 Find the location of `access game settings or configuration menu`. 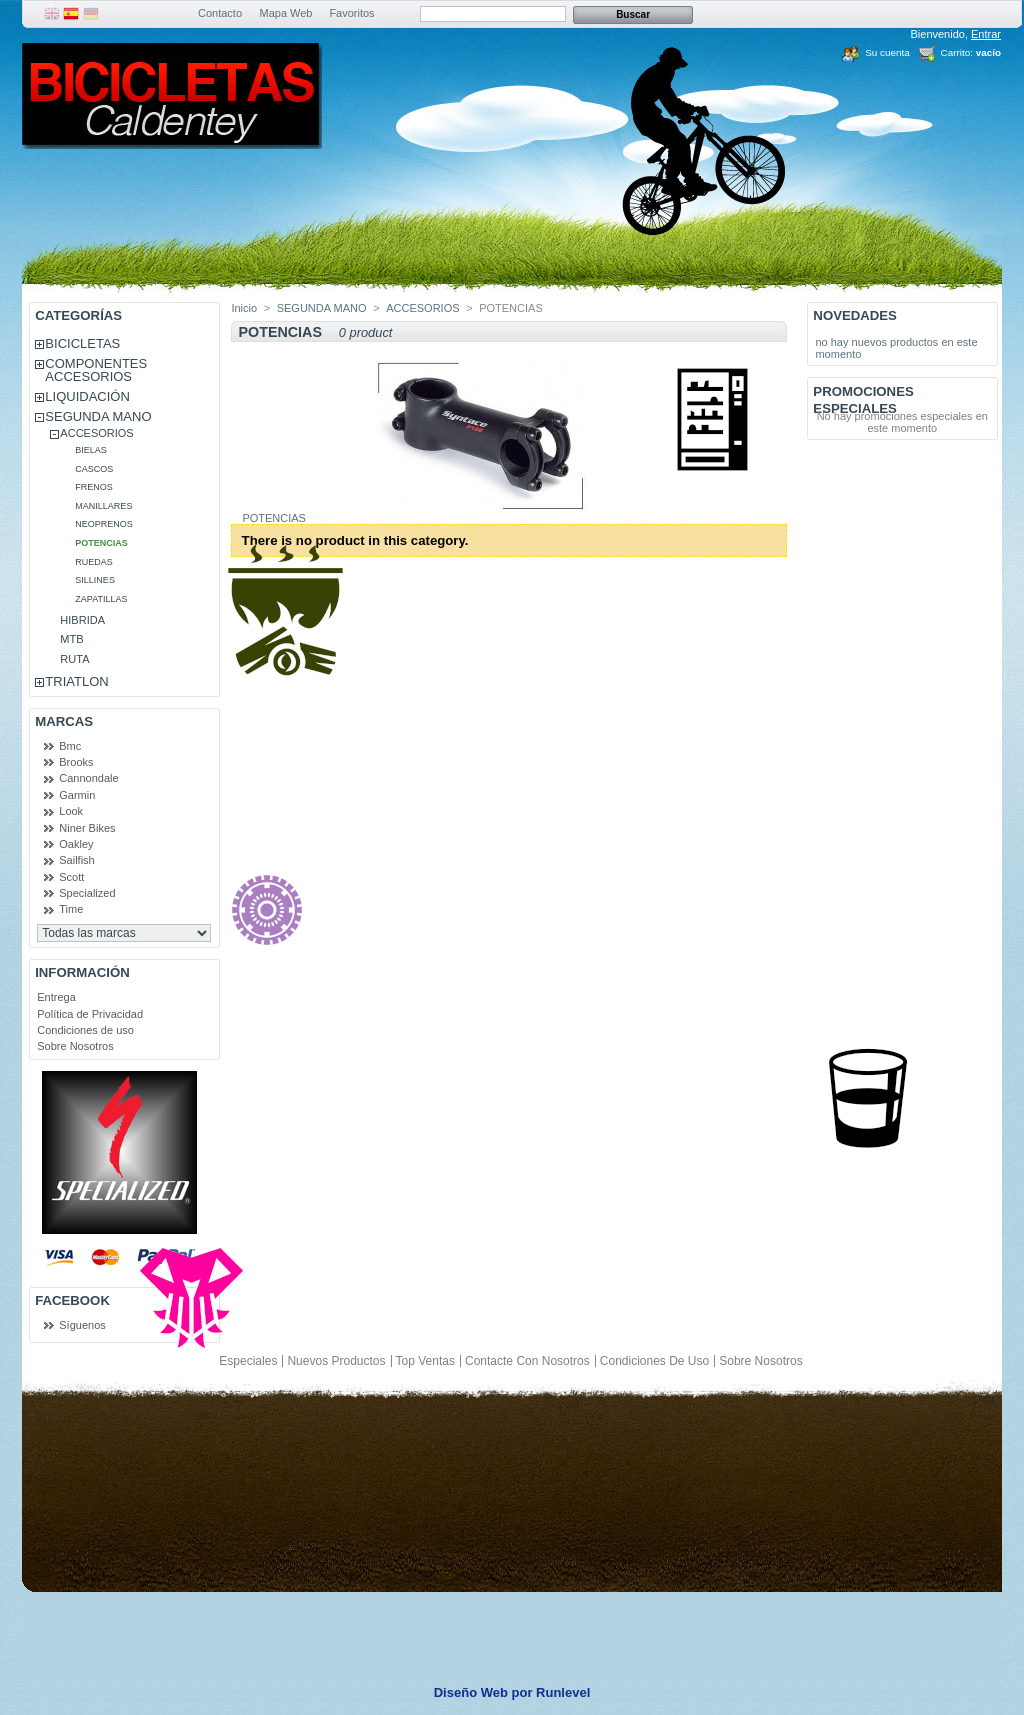

access game settings or configuration menu is located at coordinates (267, 910).